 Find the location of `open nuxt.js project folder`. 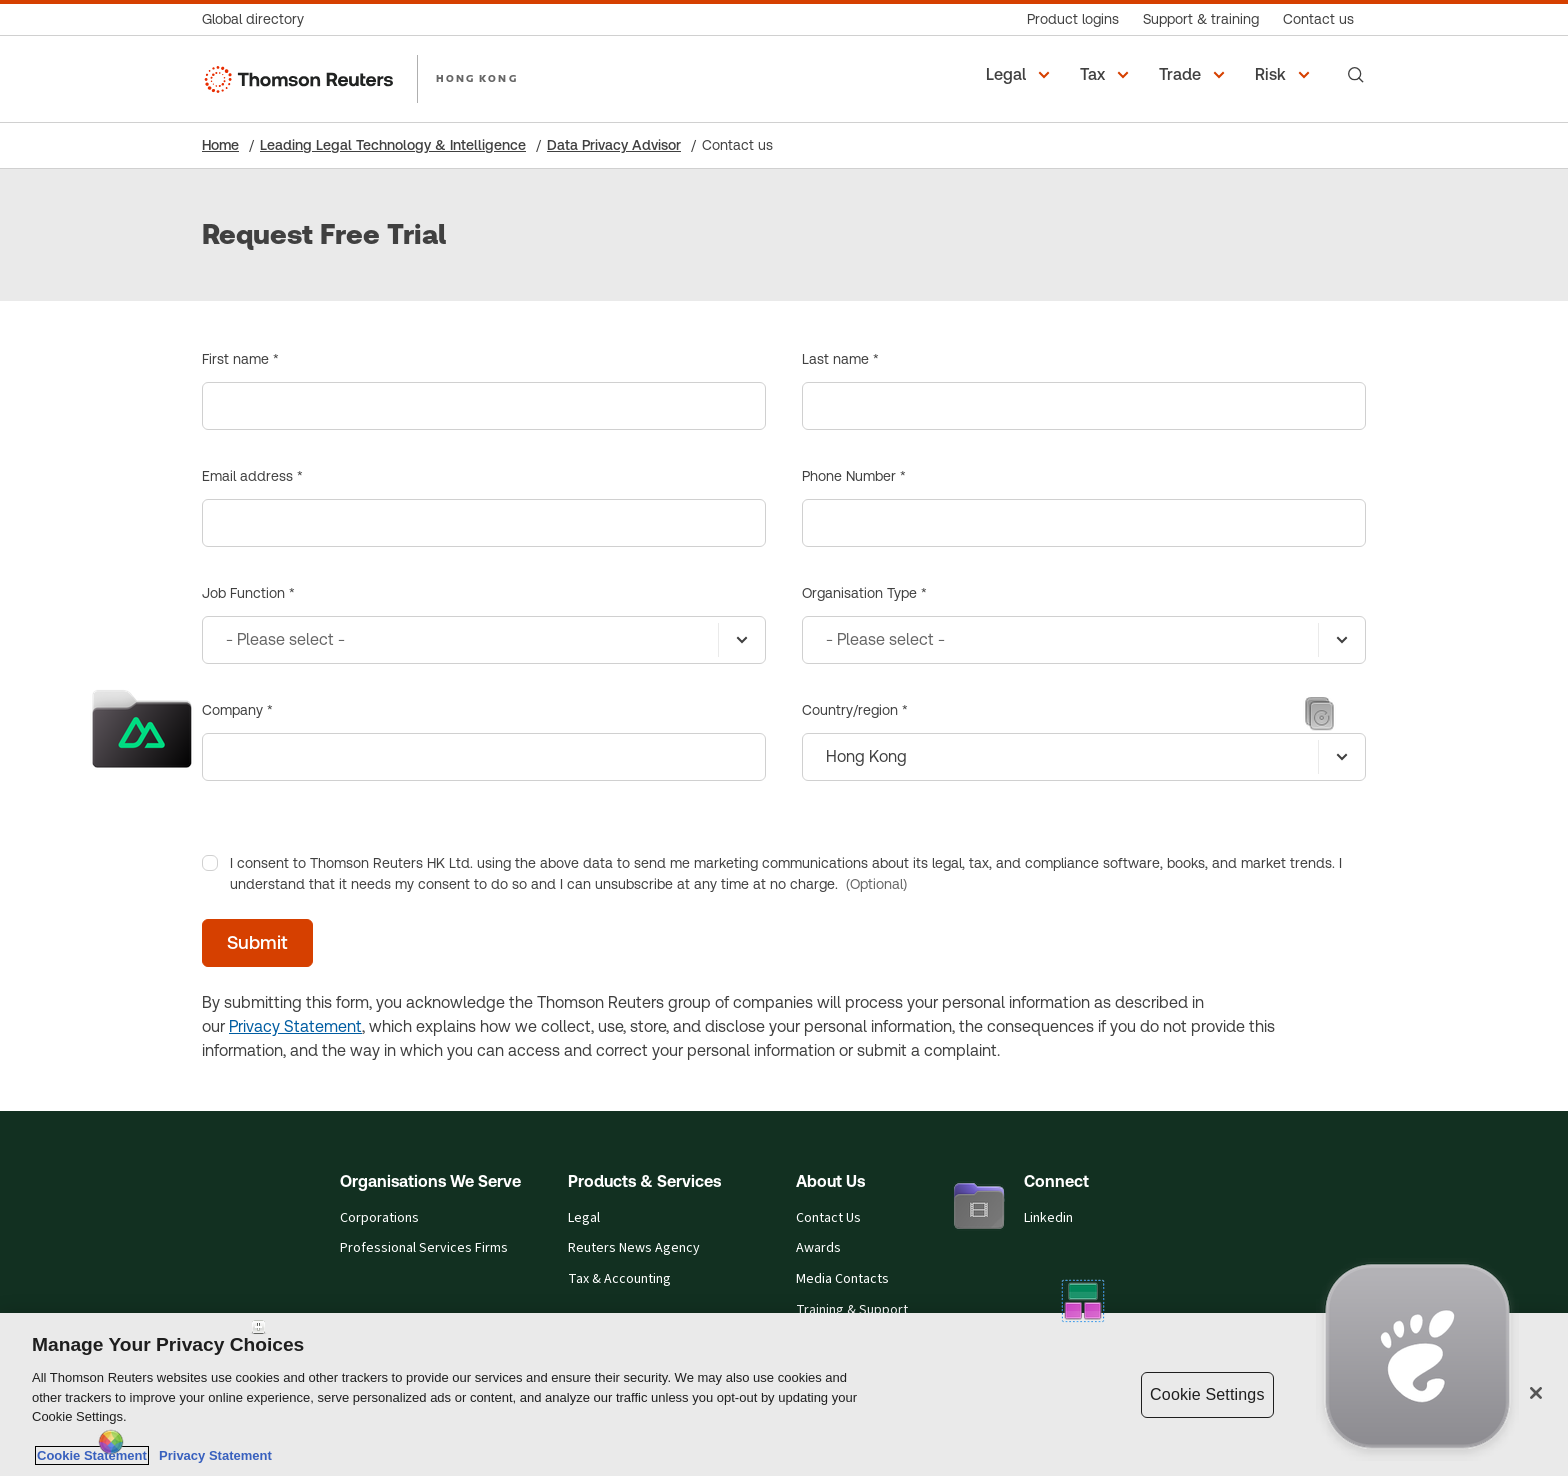

open nuxt.js project folder is located at coordinates (141, 731).